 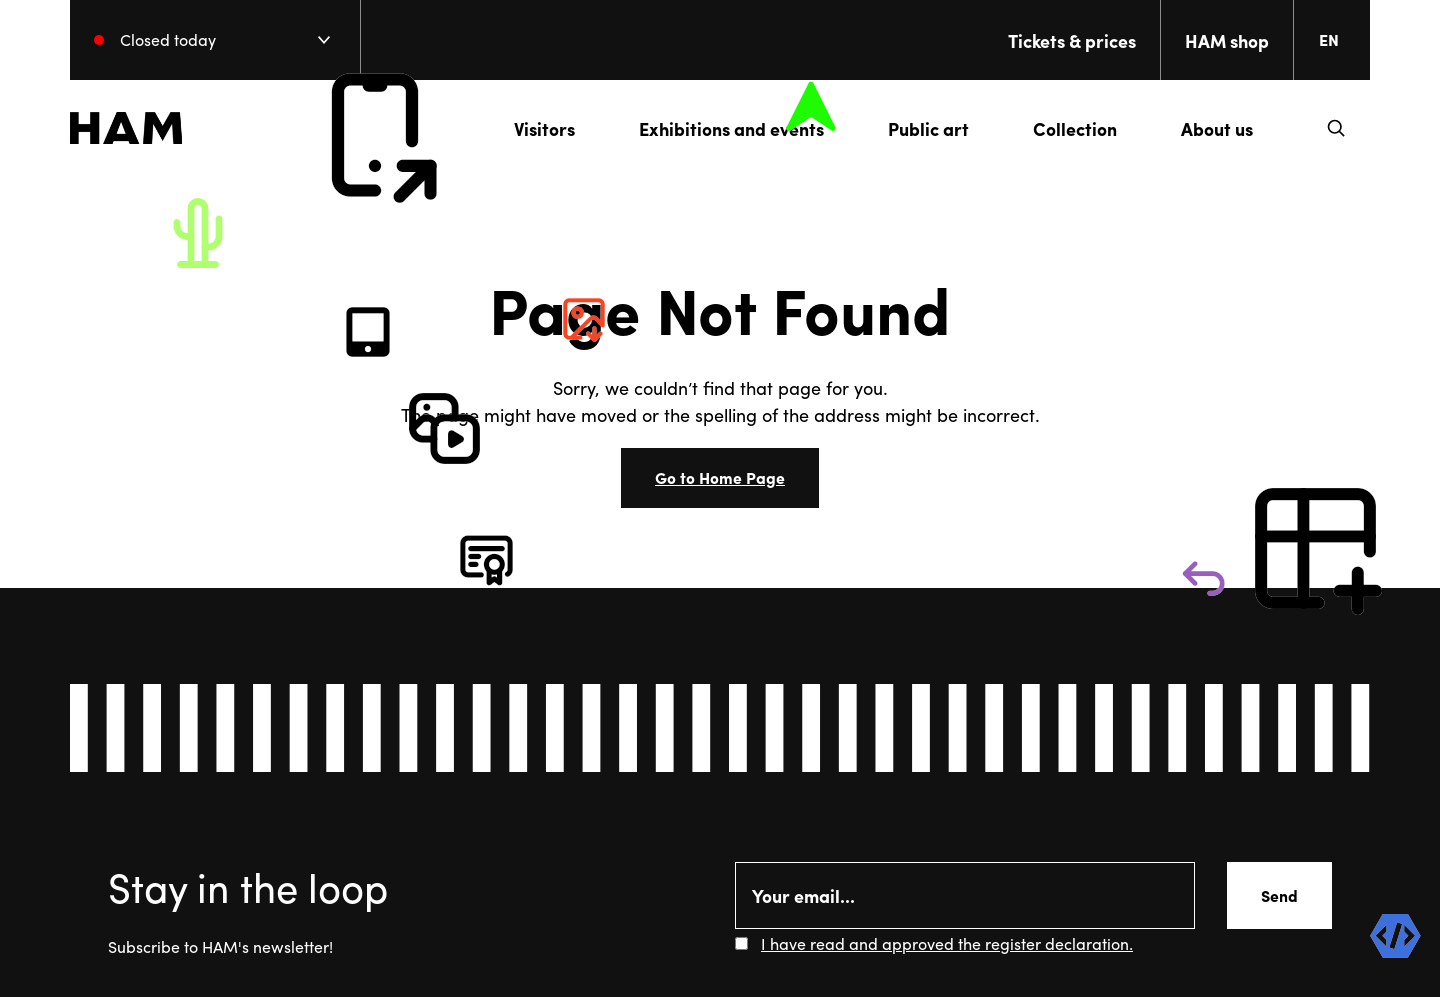 What do you see at coordinates (811, 109) in the screenshot?
I see `start navigation or get directions` at bounding box center [811, 109].